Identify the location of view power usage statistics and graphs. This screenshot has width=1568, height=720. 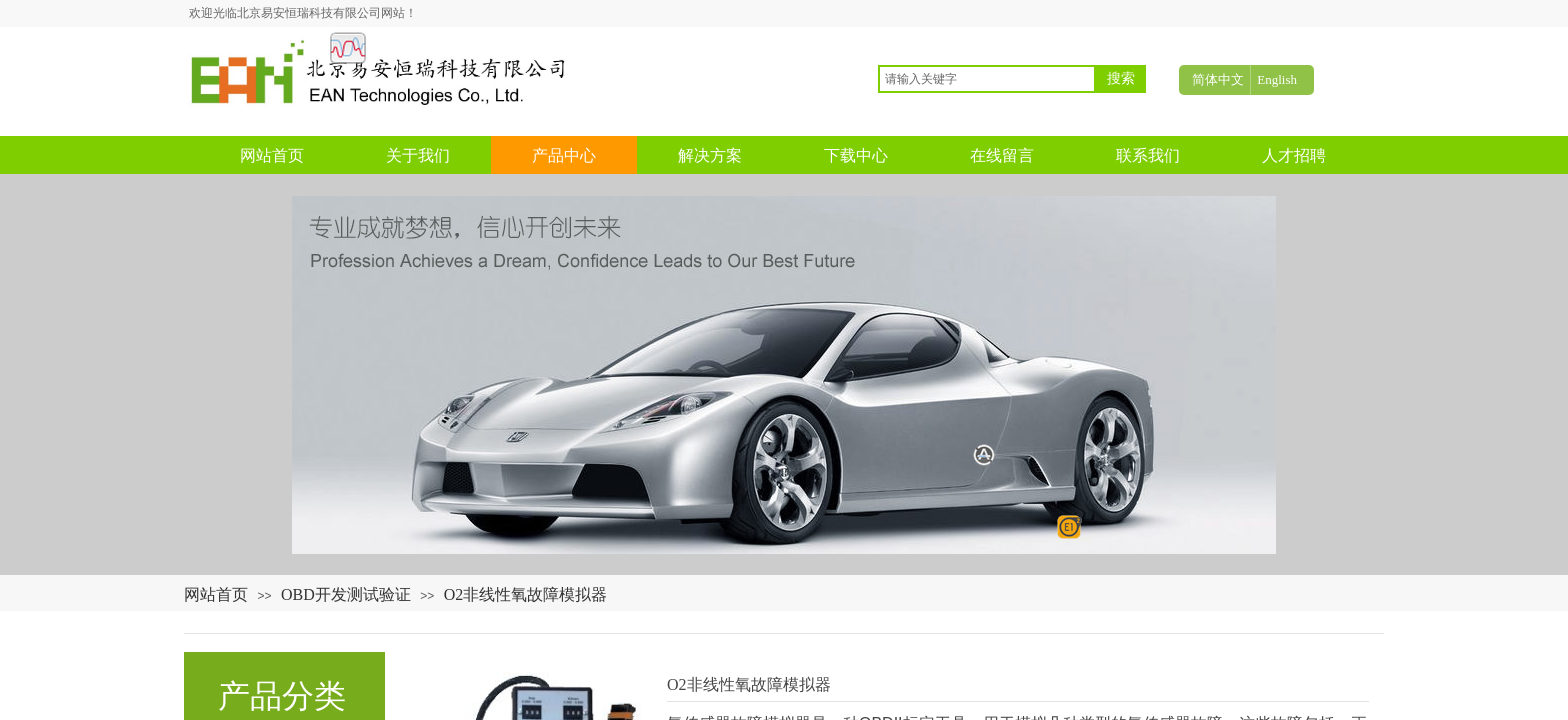
(348, 48).